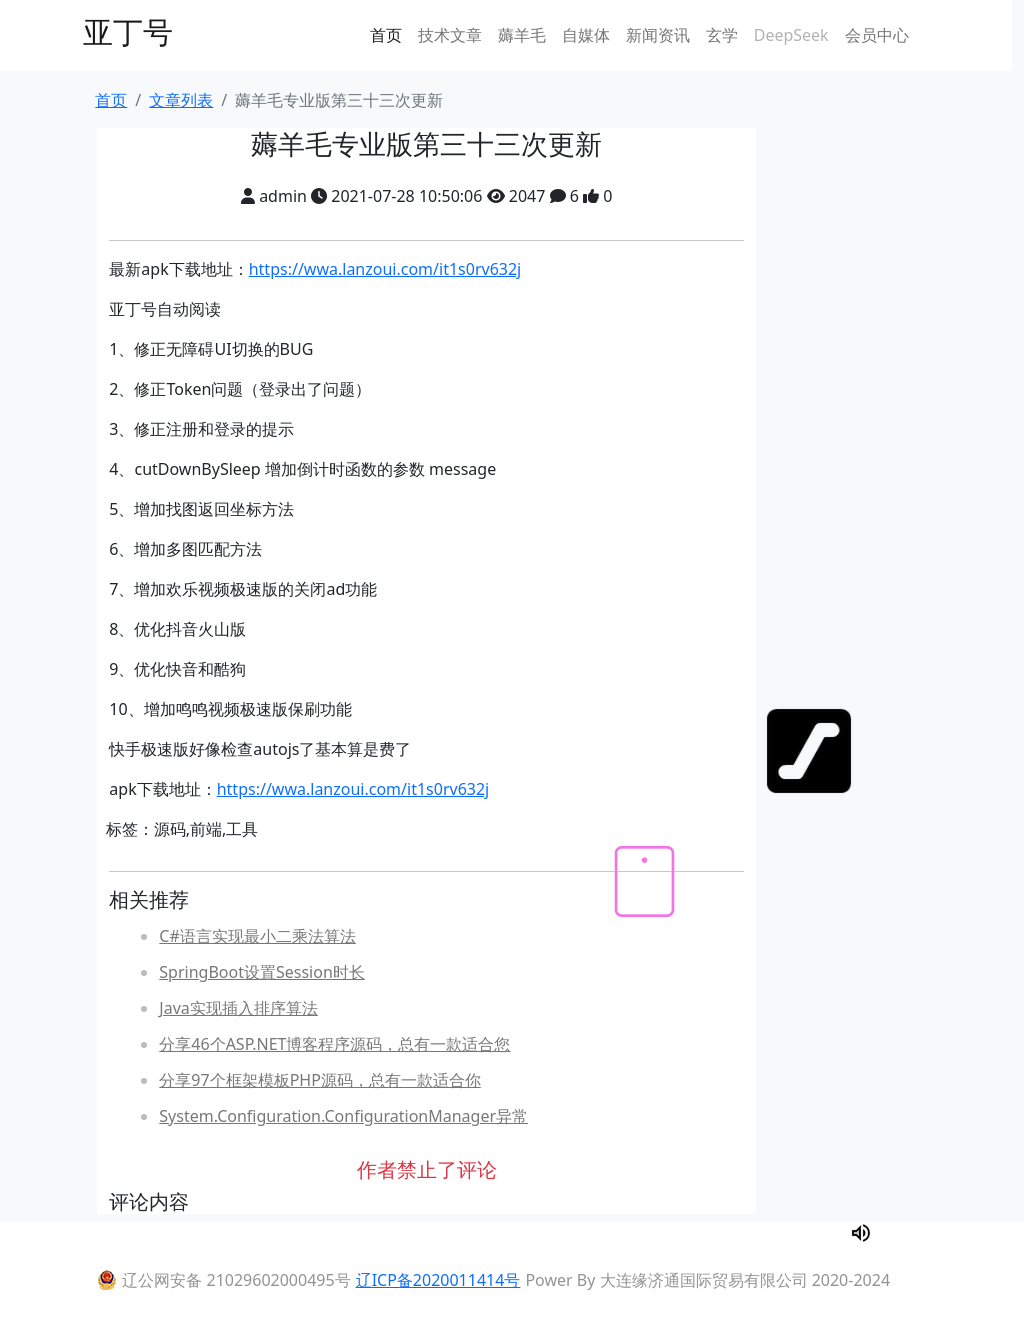 The width and height of the screenshot is (1024, 1338). What do you see at coordinates (644, 881) in the screenshot?
I see `access tablet camera settings` at bounding box center [644, 881].